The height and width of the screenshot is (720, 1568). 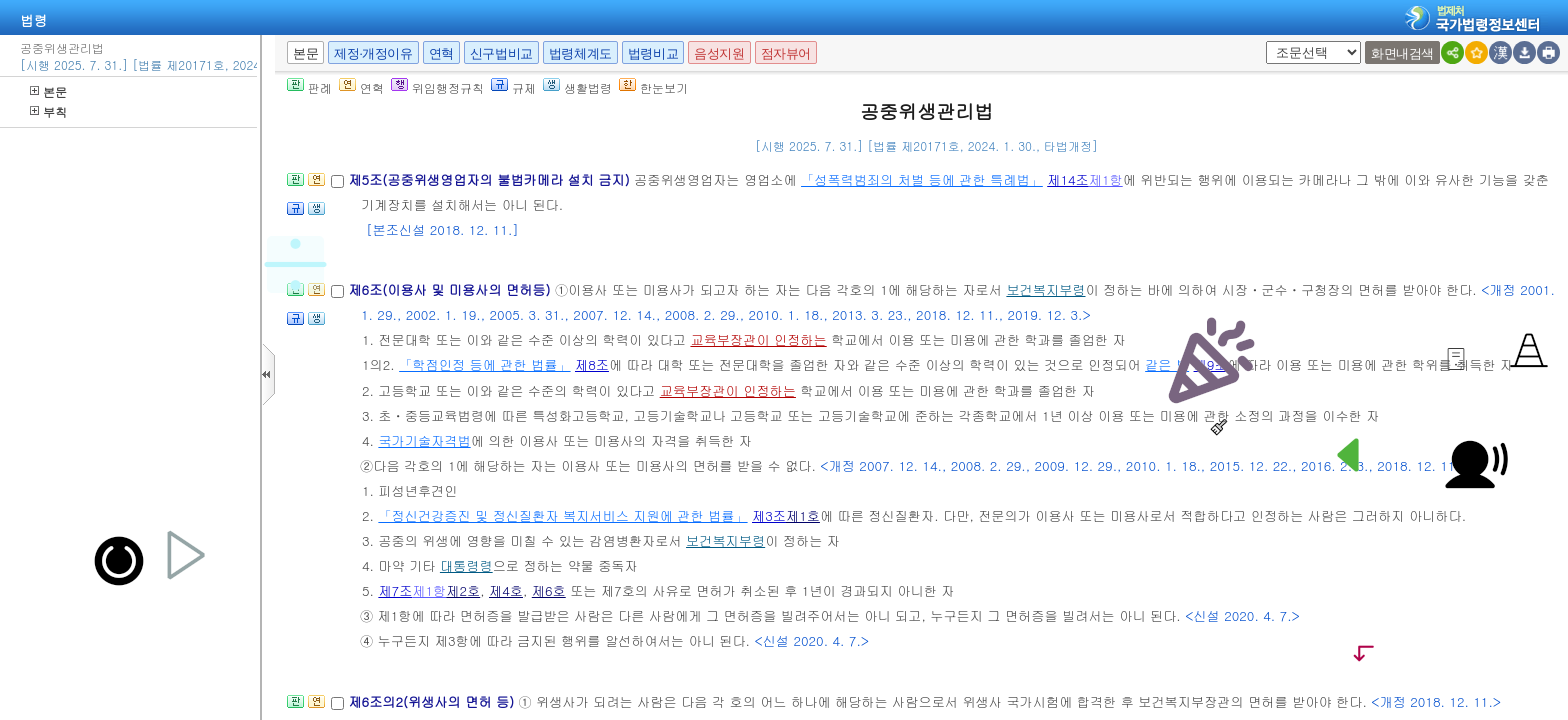 What do you see at coordinates (1475, 464) in the screenshot?
I see `user is speaking or broadcasting audio` at bounding box center [1475, 464].